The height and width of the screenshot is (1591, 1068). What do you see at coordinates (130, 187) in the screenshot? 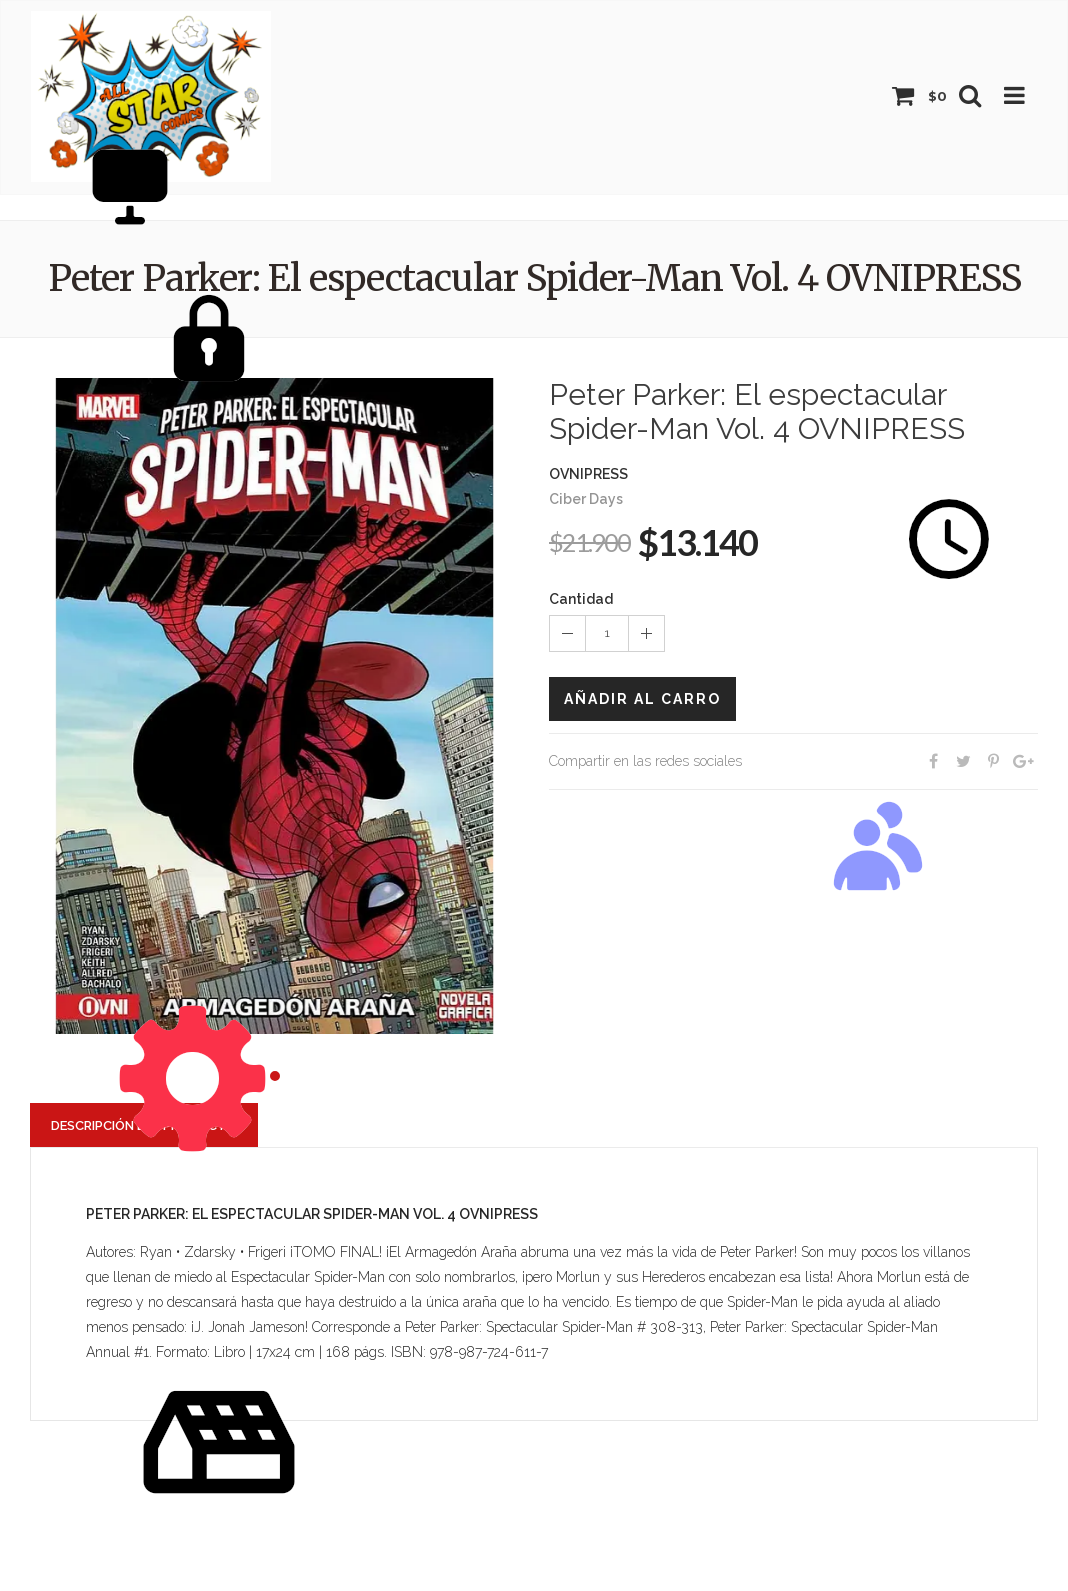
I see `access display or screen settings` at bounding box center [130, 187].